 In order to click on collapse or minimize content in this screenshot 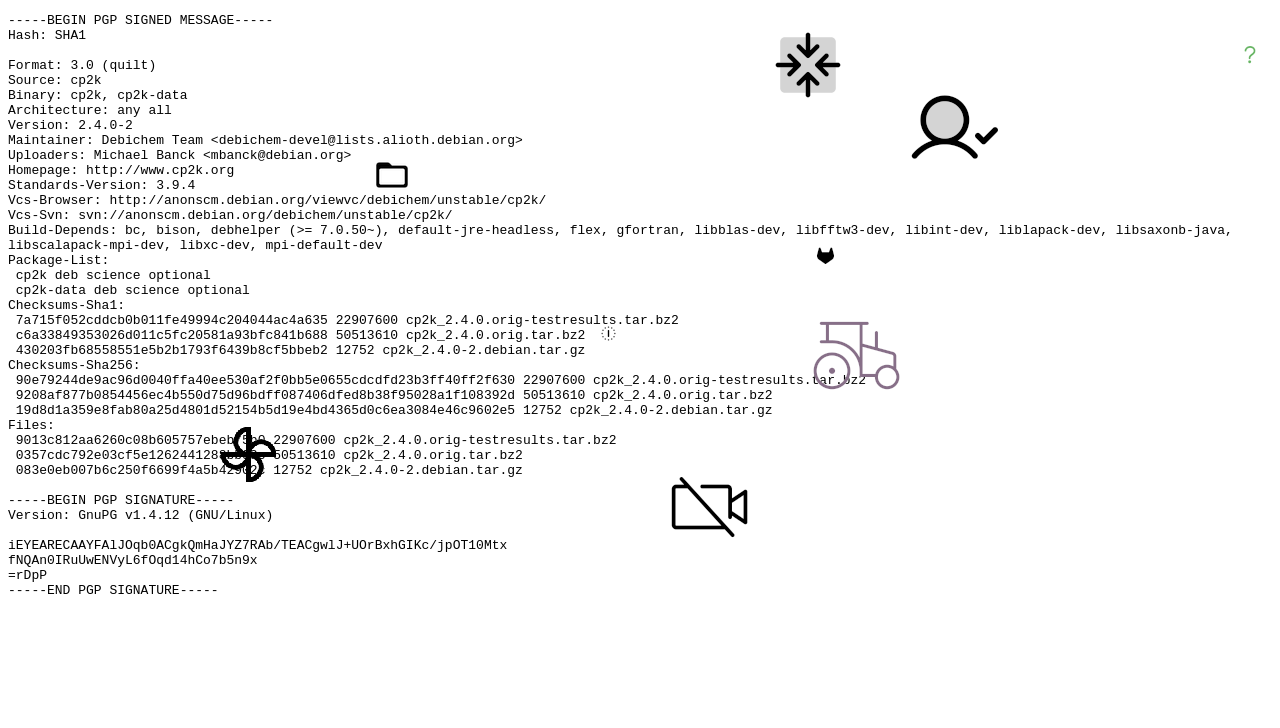, I will do `click(808, 65)`.